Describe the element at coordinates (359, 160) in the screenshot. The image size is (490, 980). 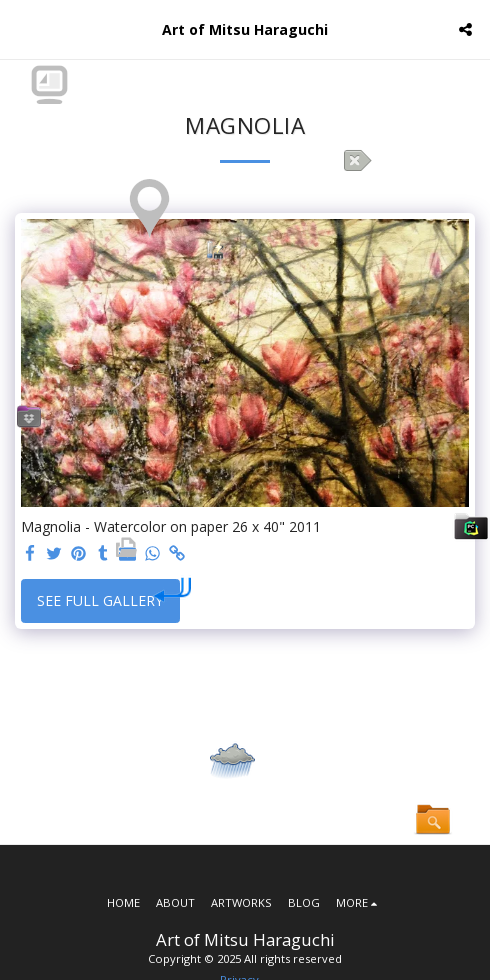
I see `clear text or input field` at that location.